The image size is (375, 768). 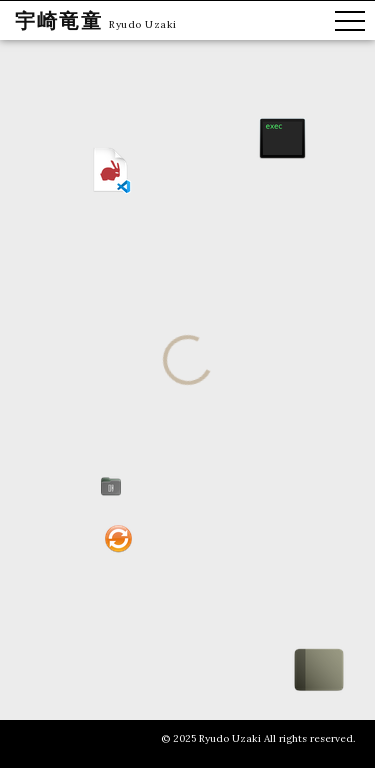 I want to click on sync data across devices or services, so click(x=118, y=538).